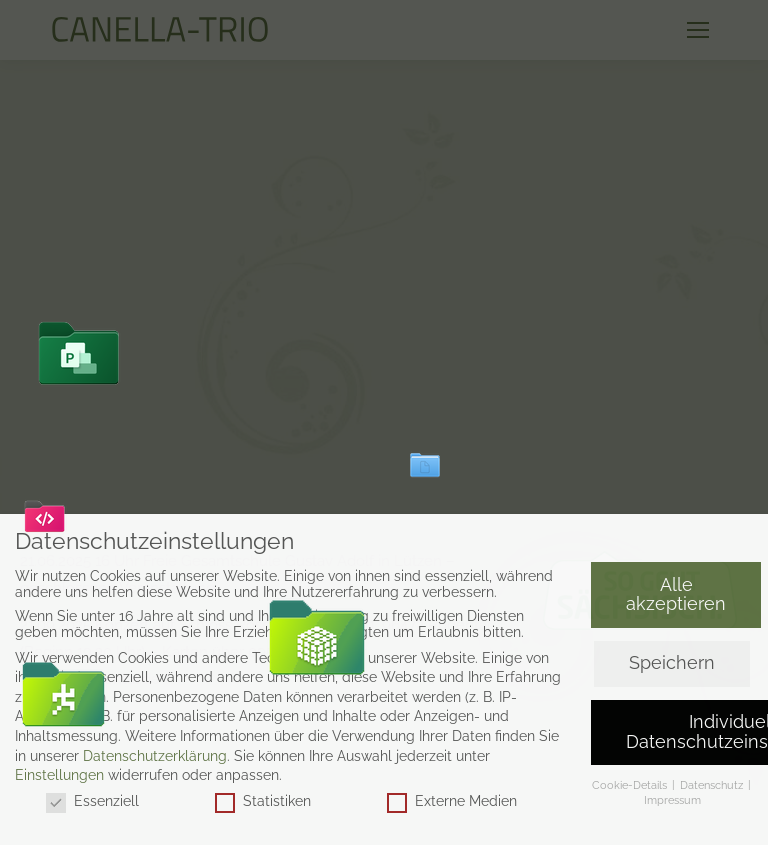 This screenshot has width=768, height=845. I want to click on open folder containing programming or code files, so click(44, 517).